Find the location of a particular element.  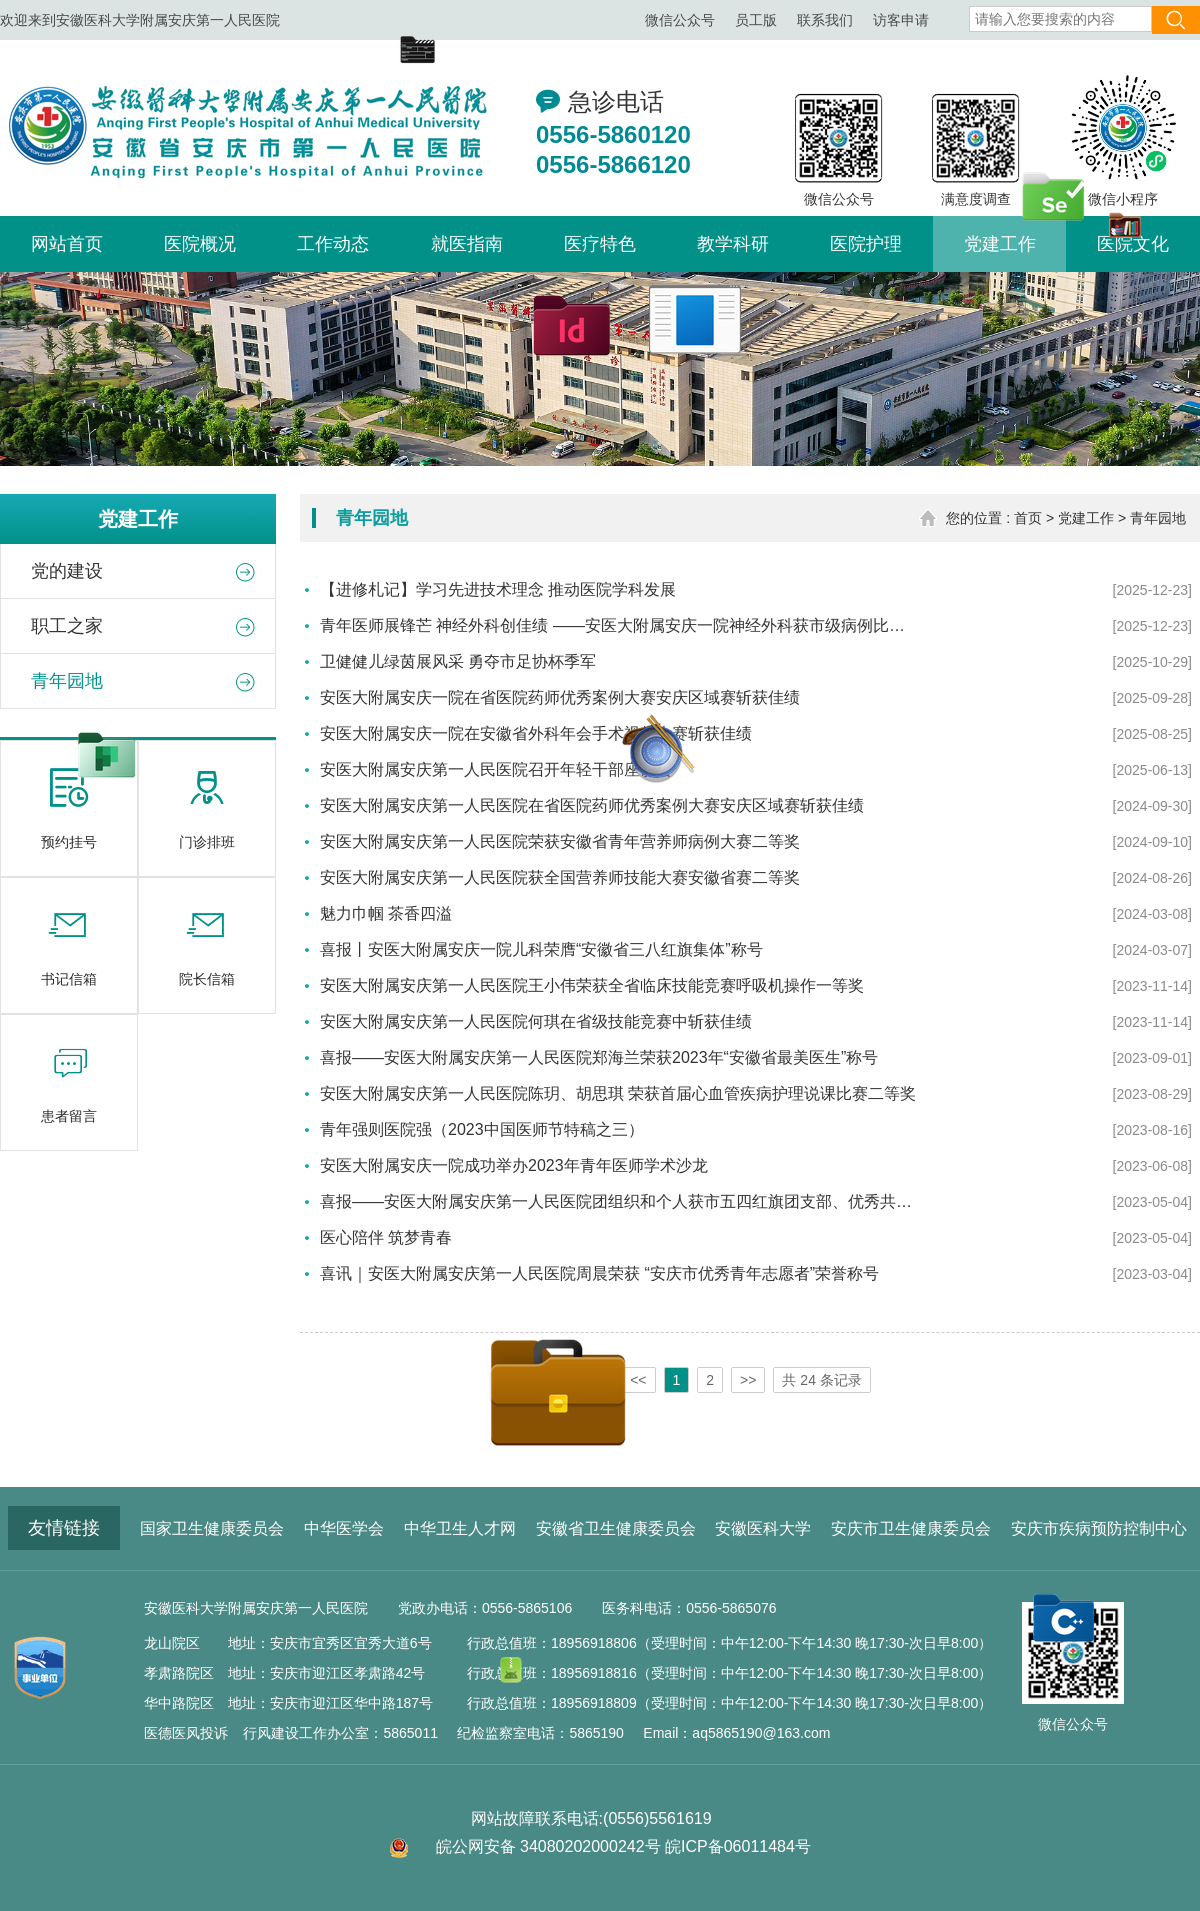

open folder containing C++ project files is located at coordinates (1063, 1619).